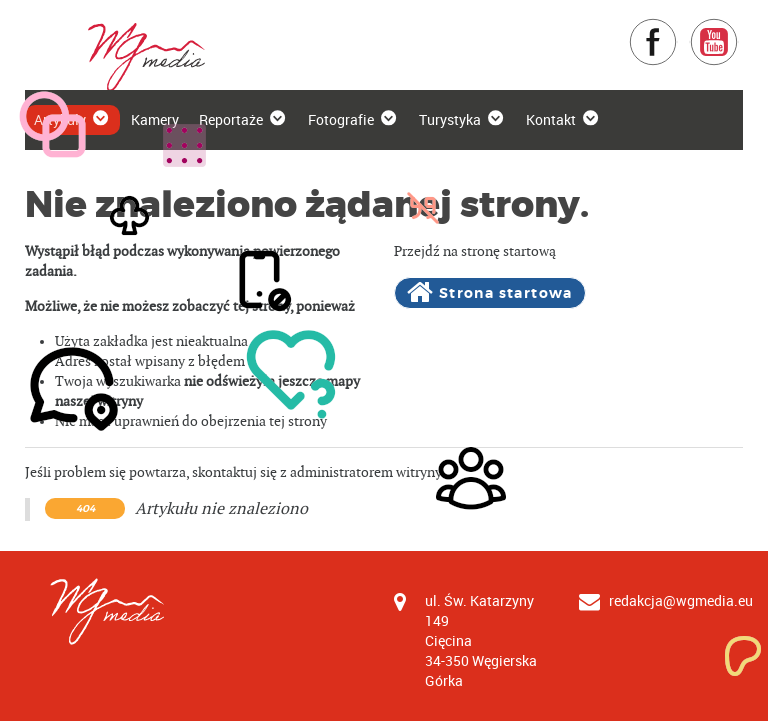  What do you see at coordinates (52, 124) in the screenshot?
I see `toggle between circular and square shape options` at bounding box center [52, 124].